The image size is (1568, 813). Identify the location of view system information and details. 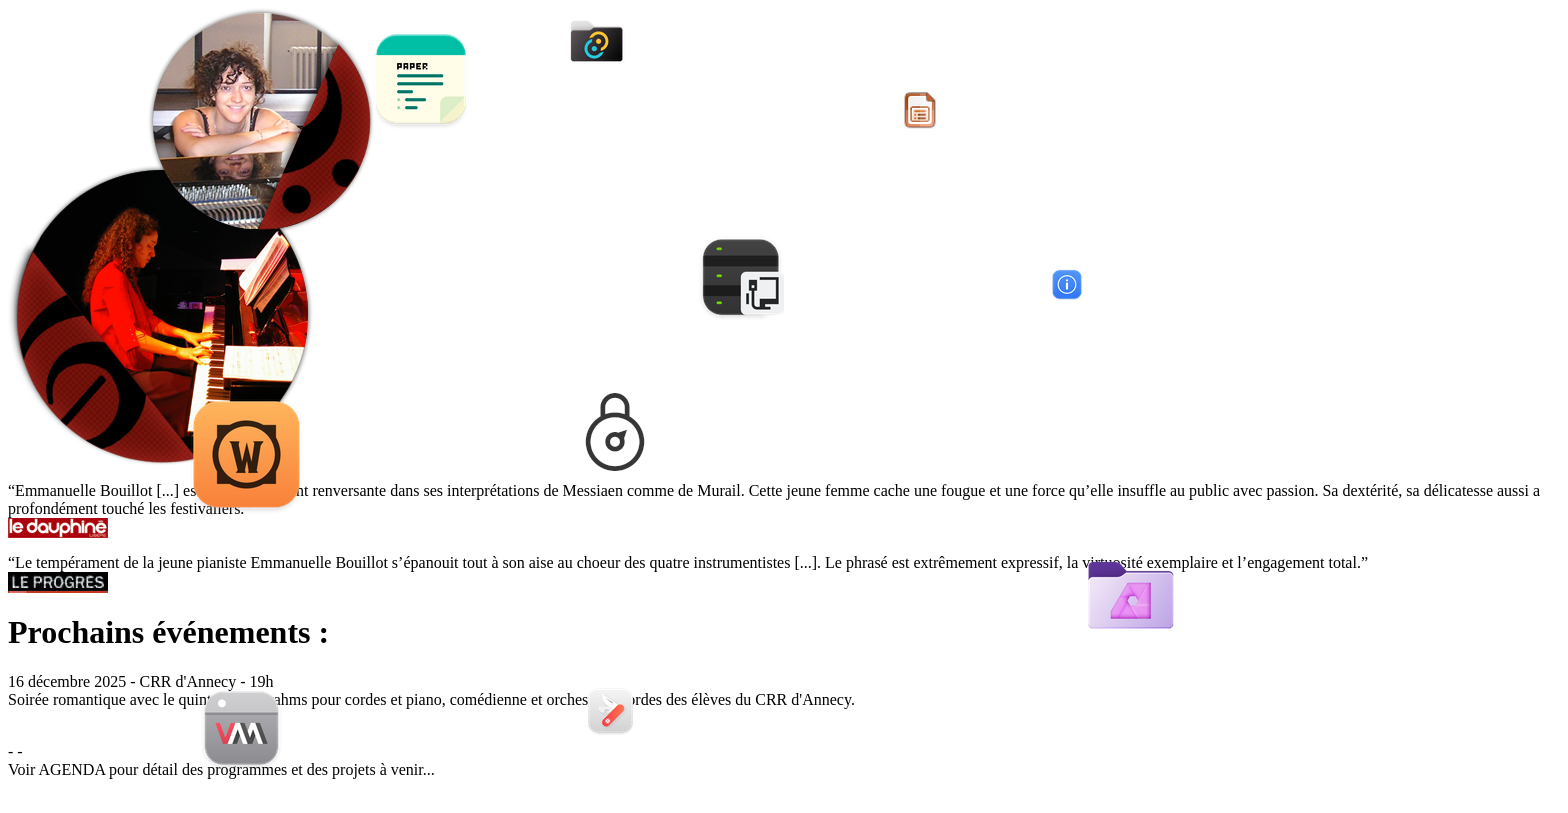
(1067, 285).